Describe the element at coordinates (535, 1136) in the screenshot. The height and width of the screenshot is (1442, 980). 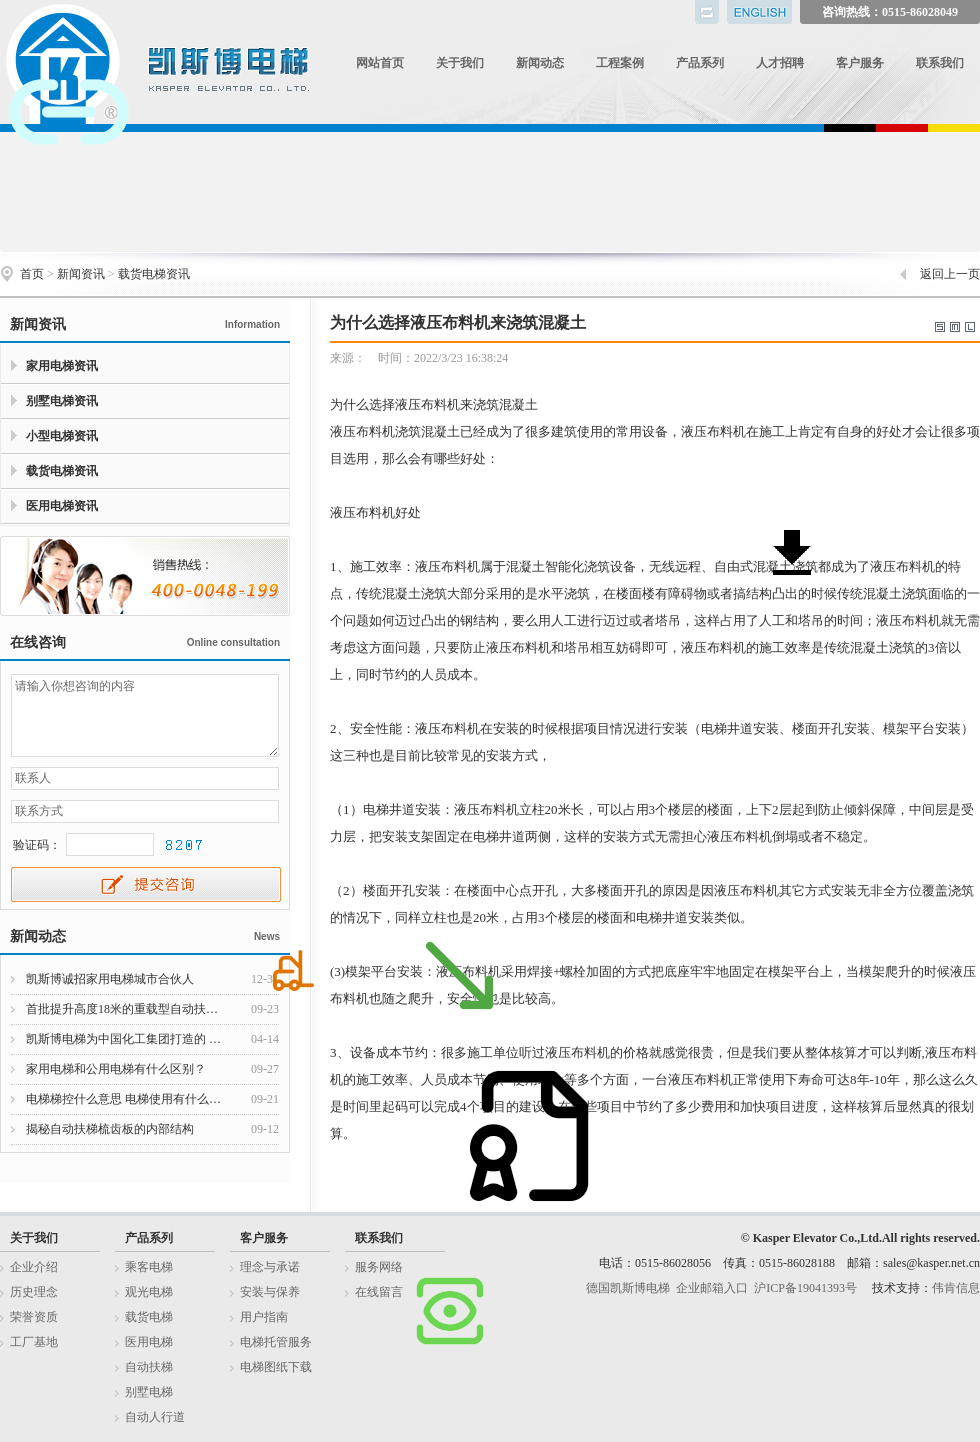
I see `view certified or official document` at that location.